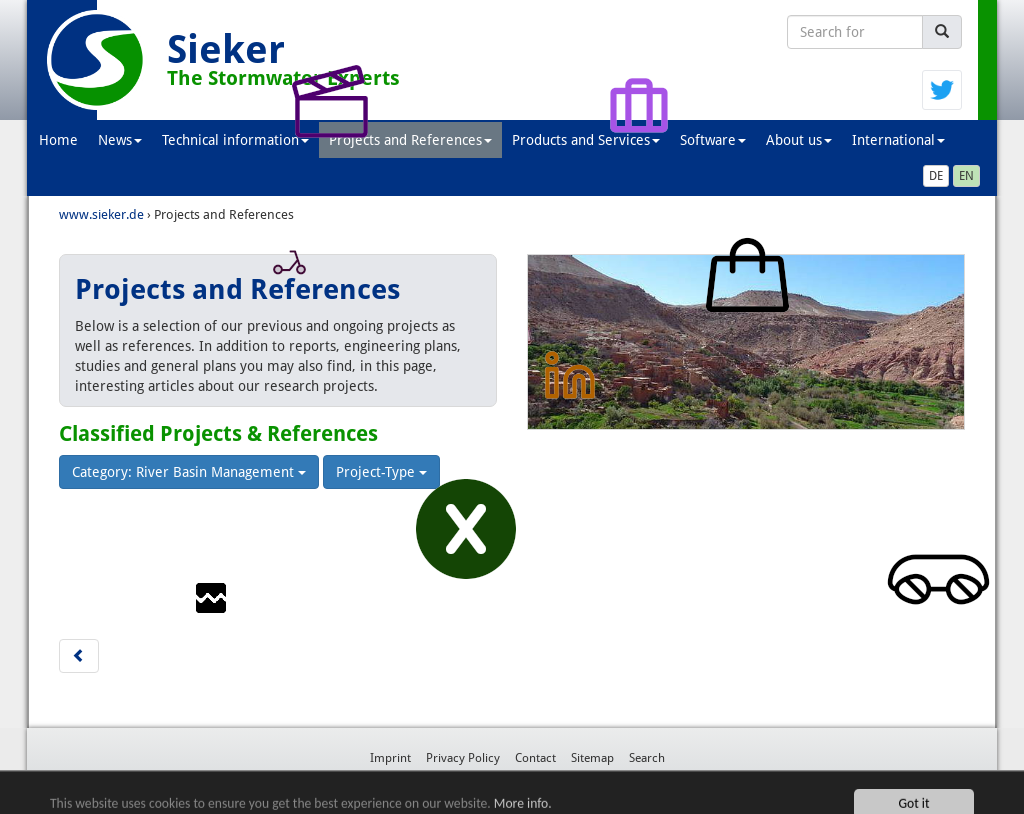 This screenshot has width=1024, height=814. Describe the element at coordinates (570, 376) in the screenshot. I see `visit linkedin profile` at that location.